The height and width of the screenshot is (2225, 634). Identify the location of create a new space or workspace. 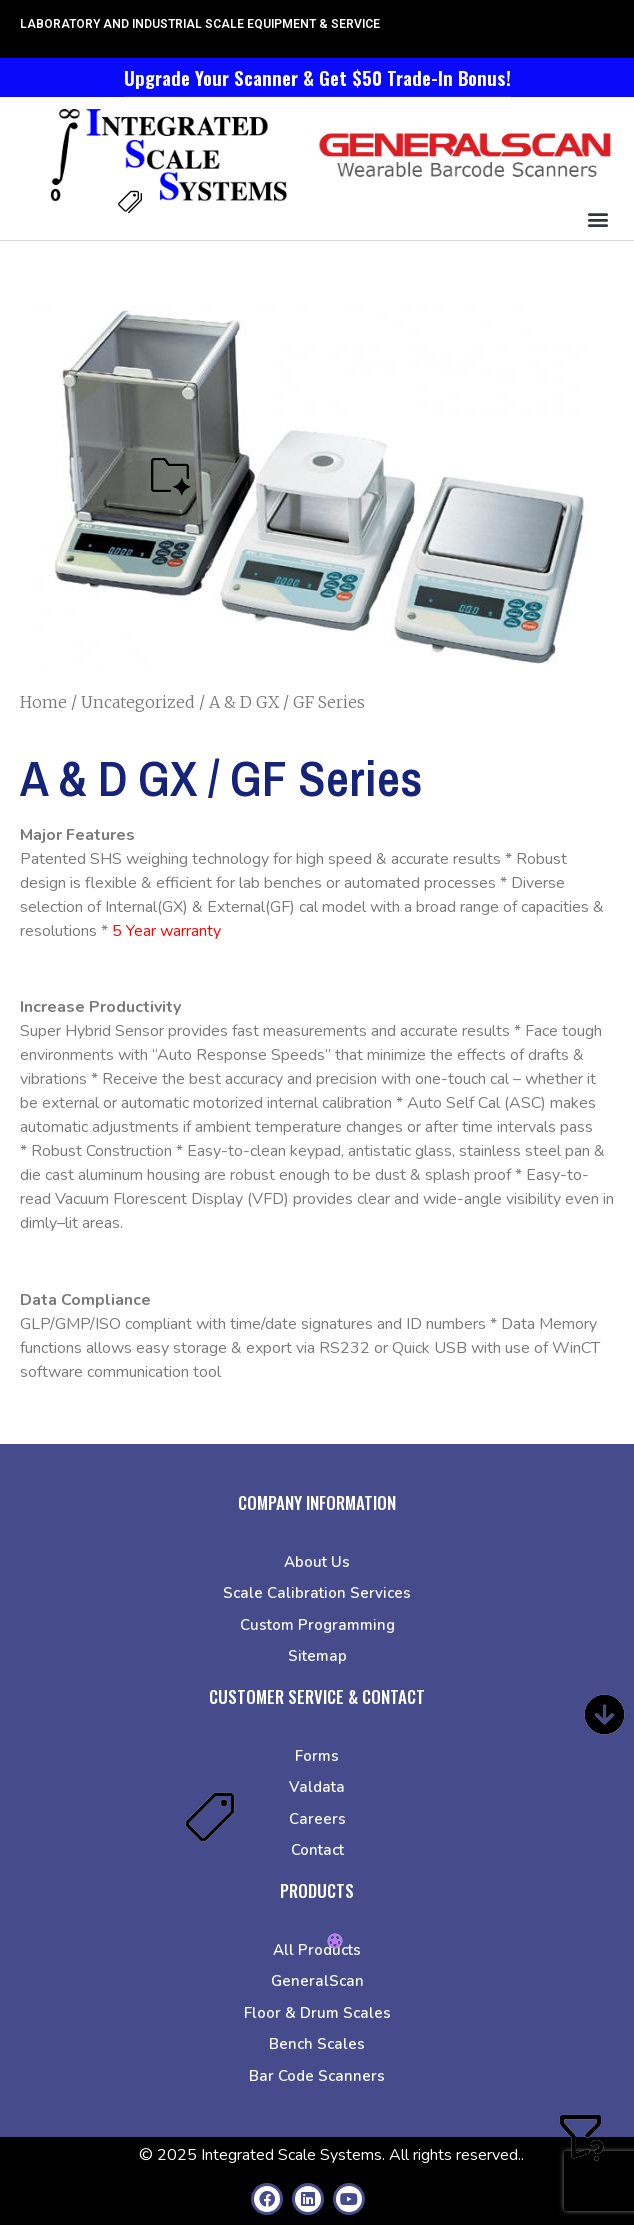
(170, 475).